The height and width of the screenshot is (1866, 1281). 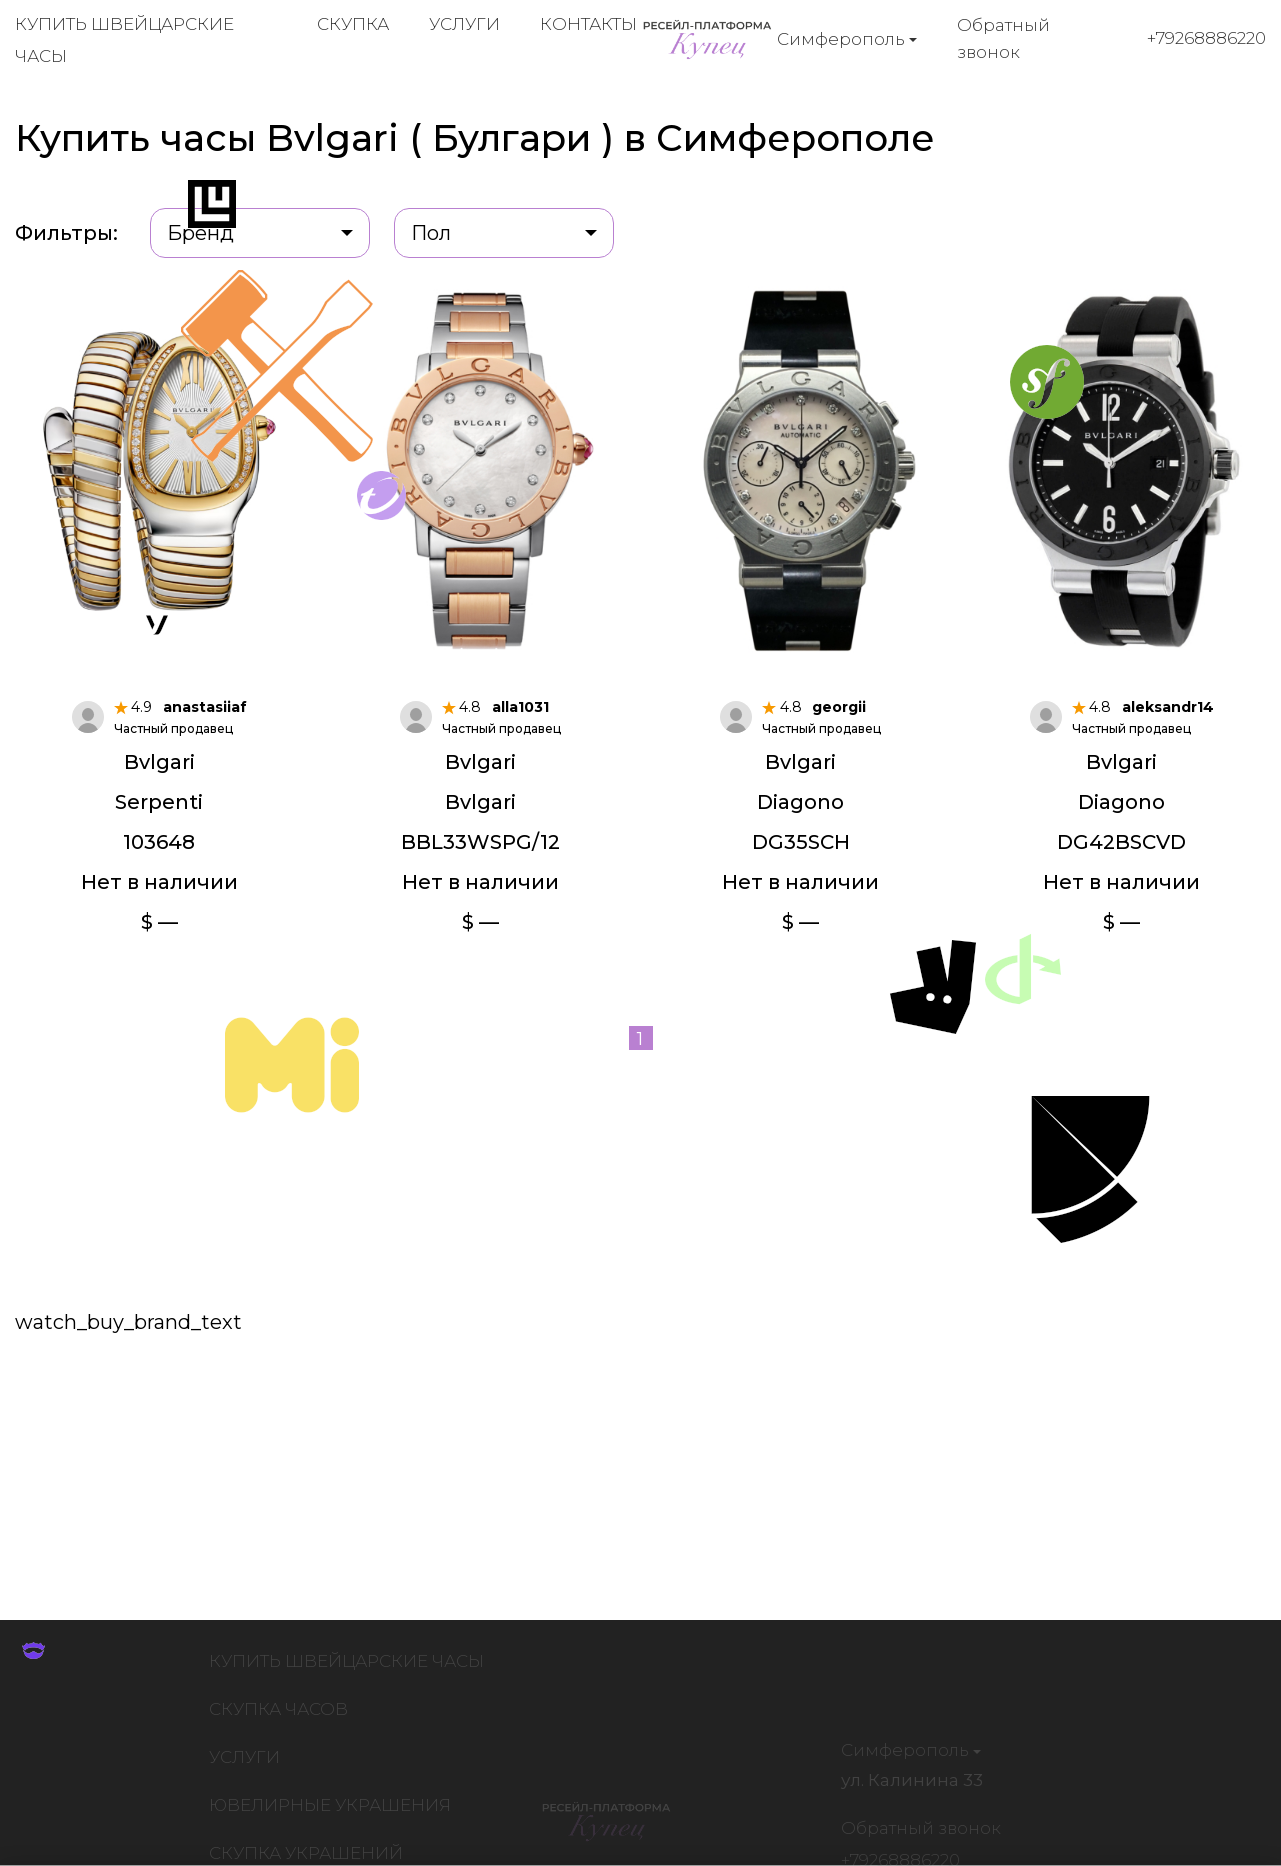 What do you see at coordinates (292, 1065) in the screenshot?
I see `open the Misskey app` at bounding box center [292, 1065].